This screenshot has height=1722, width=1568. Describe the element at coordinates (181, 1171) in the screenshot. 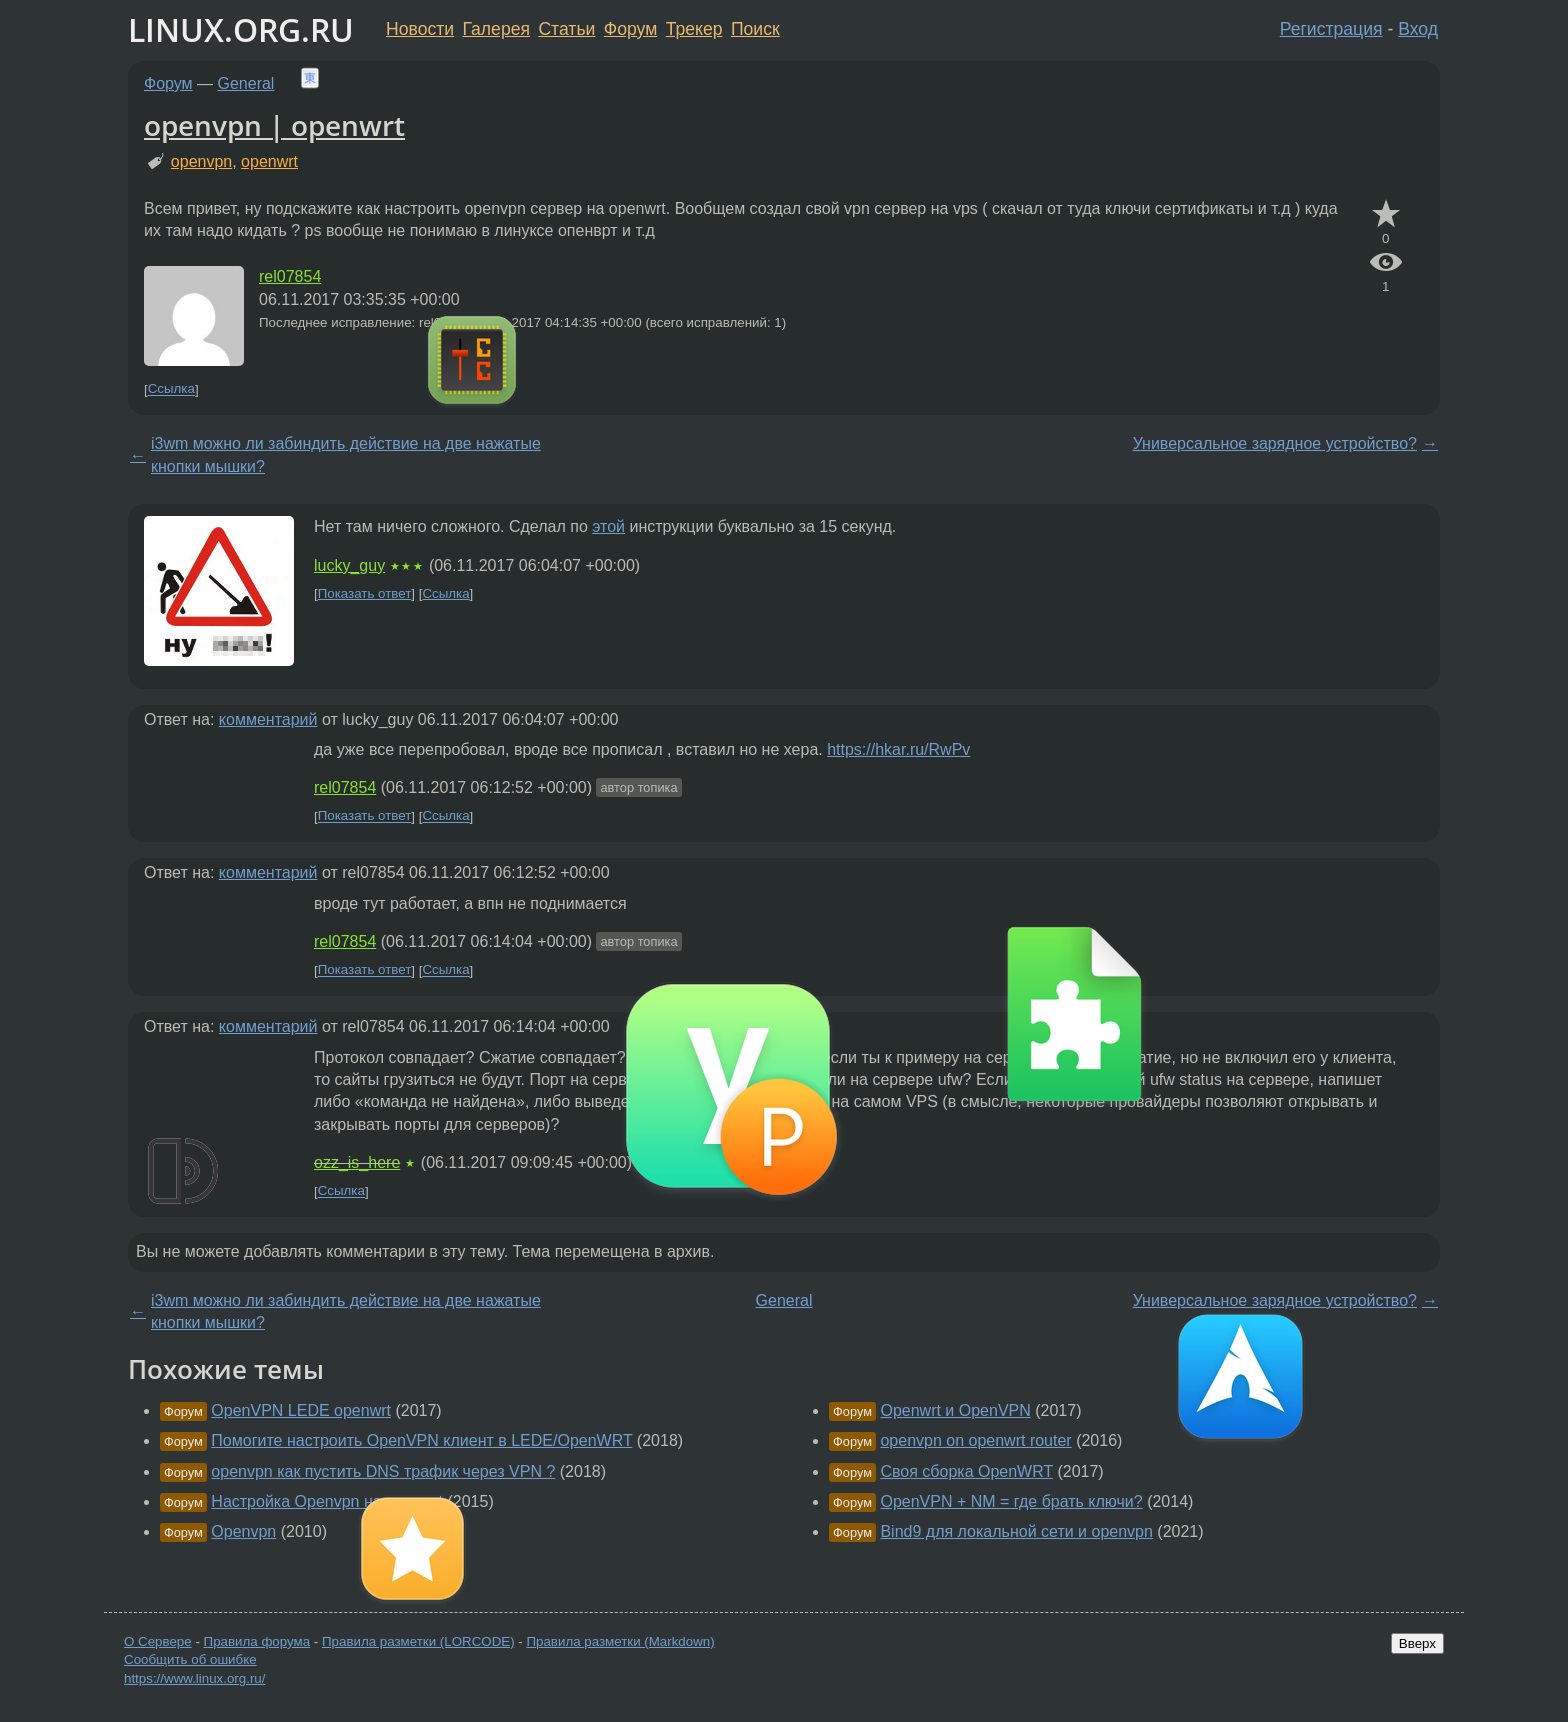

I see `view unplayed albums in your music library` at that location.